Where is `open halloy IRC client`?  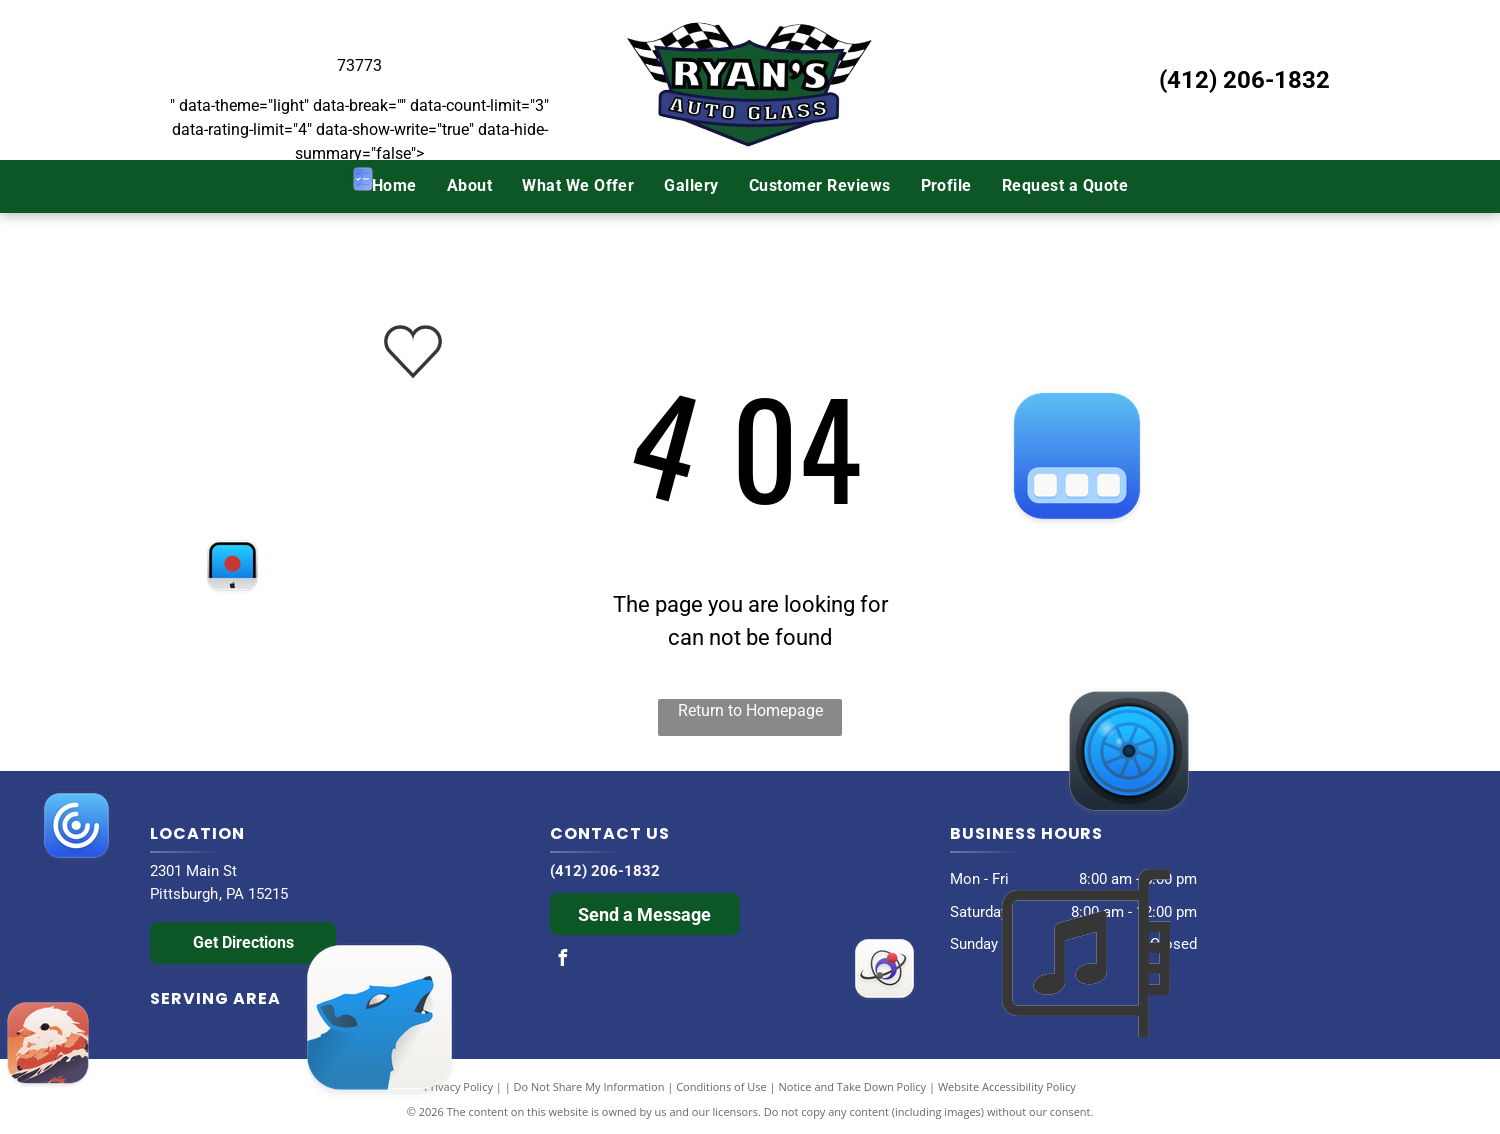 open halloy IRC client is located at coordinates (48, 1043).